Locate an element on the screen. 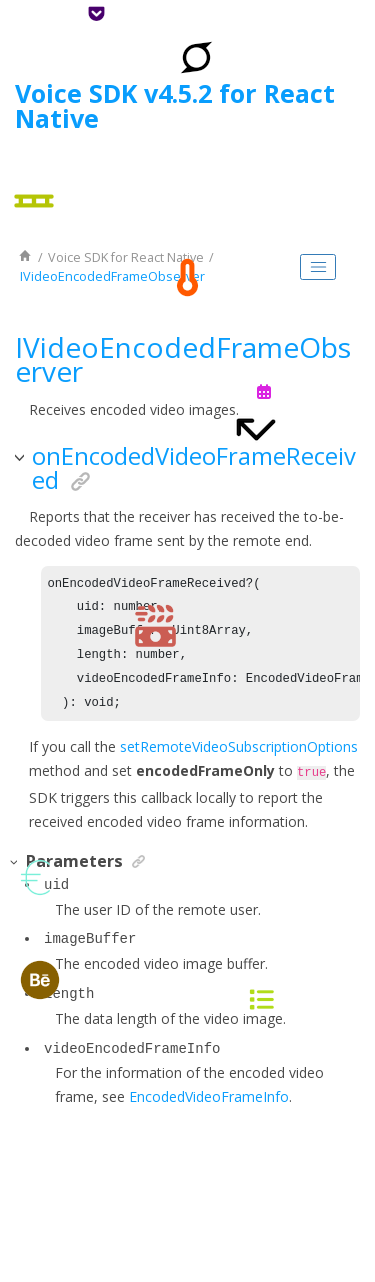  indicates high temperature reading is located at coordinates (187, 277).